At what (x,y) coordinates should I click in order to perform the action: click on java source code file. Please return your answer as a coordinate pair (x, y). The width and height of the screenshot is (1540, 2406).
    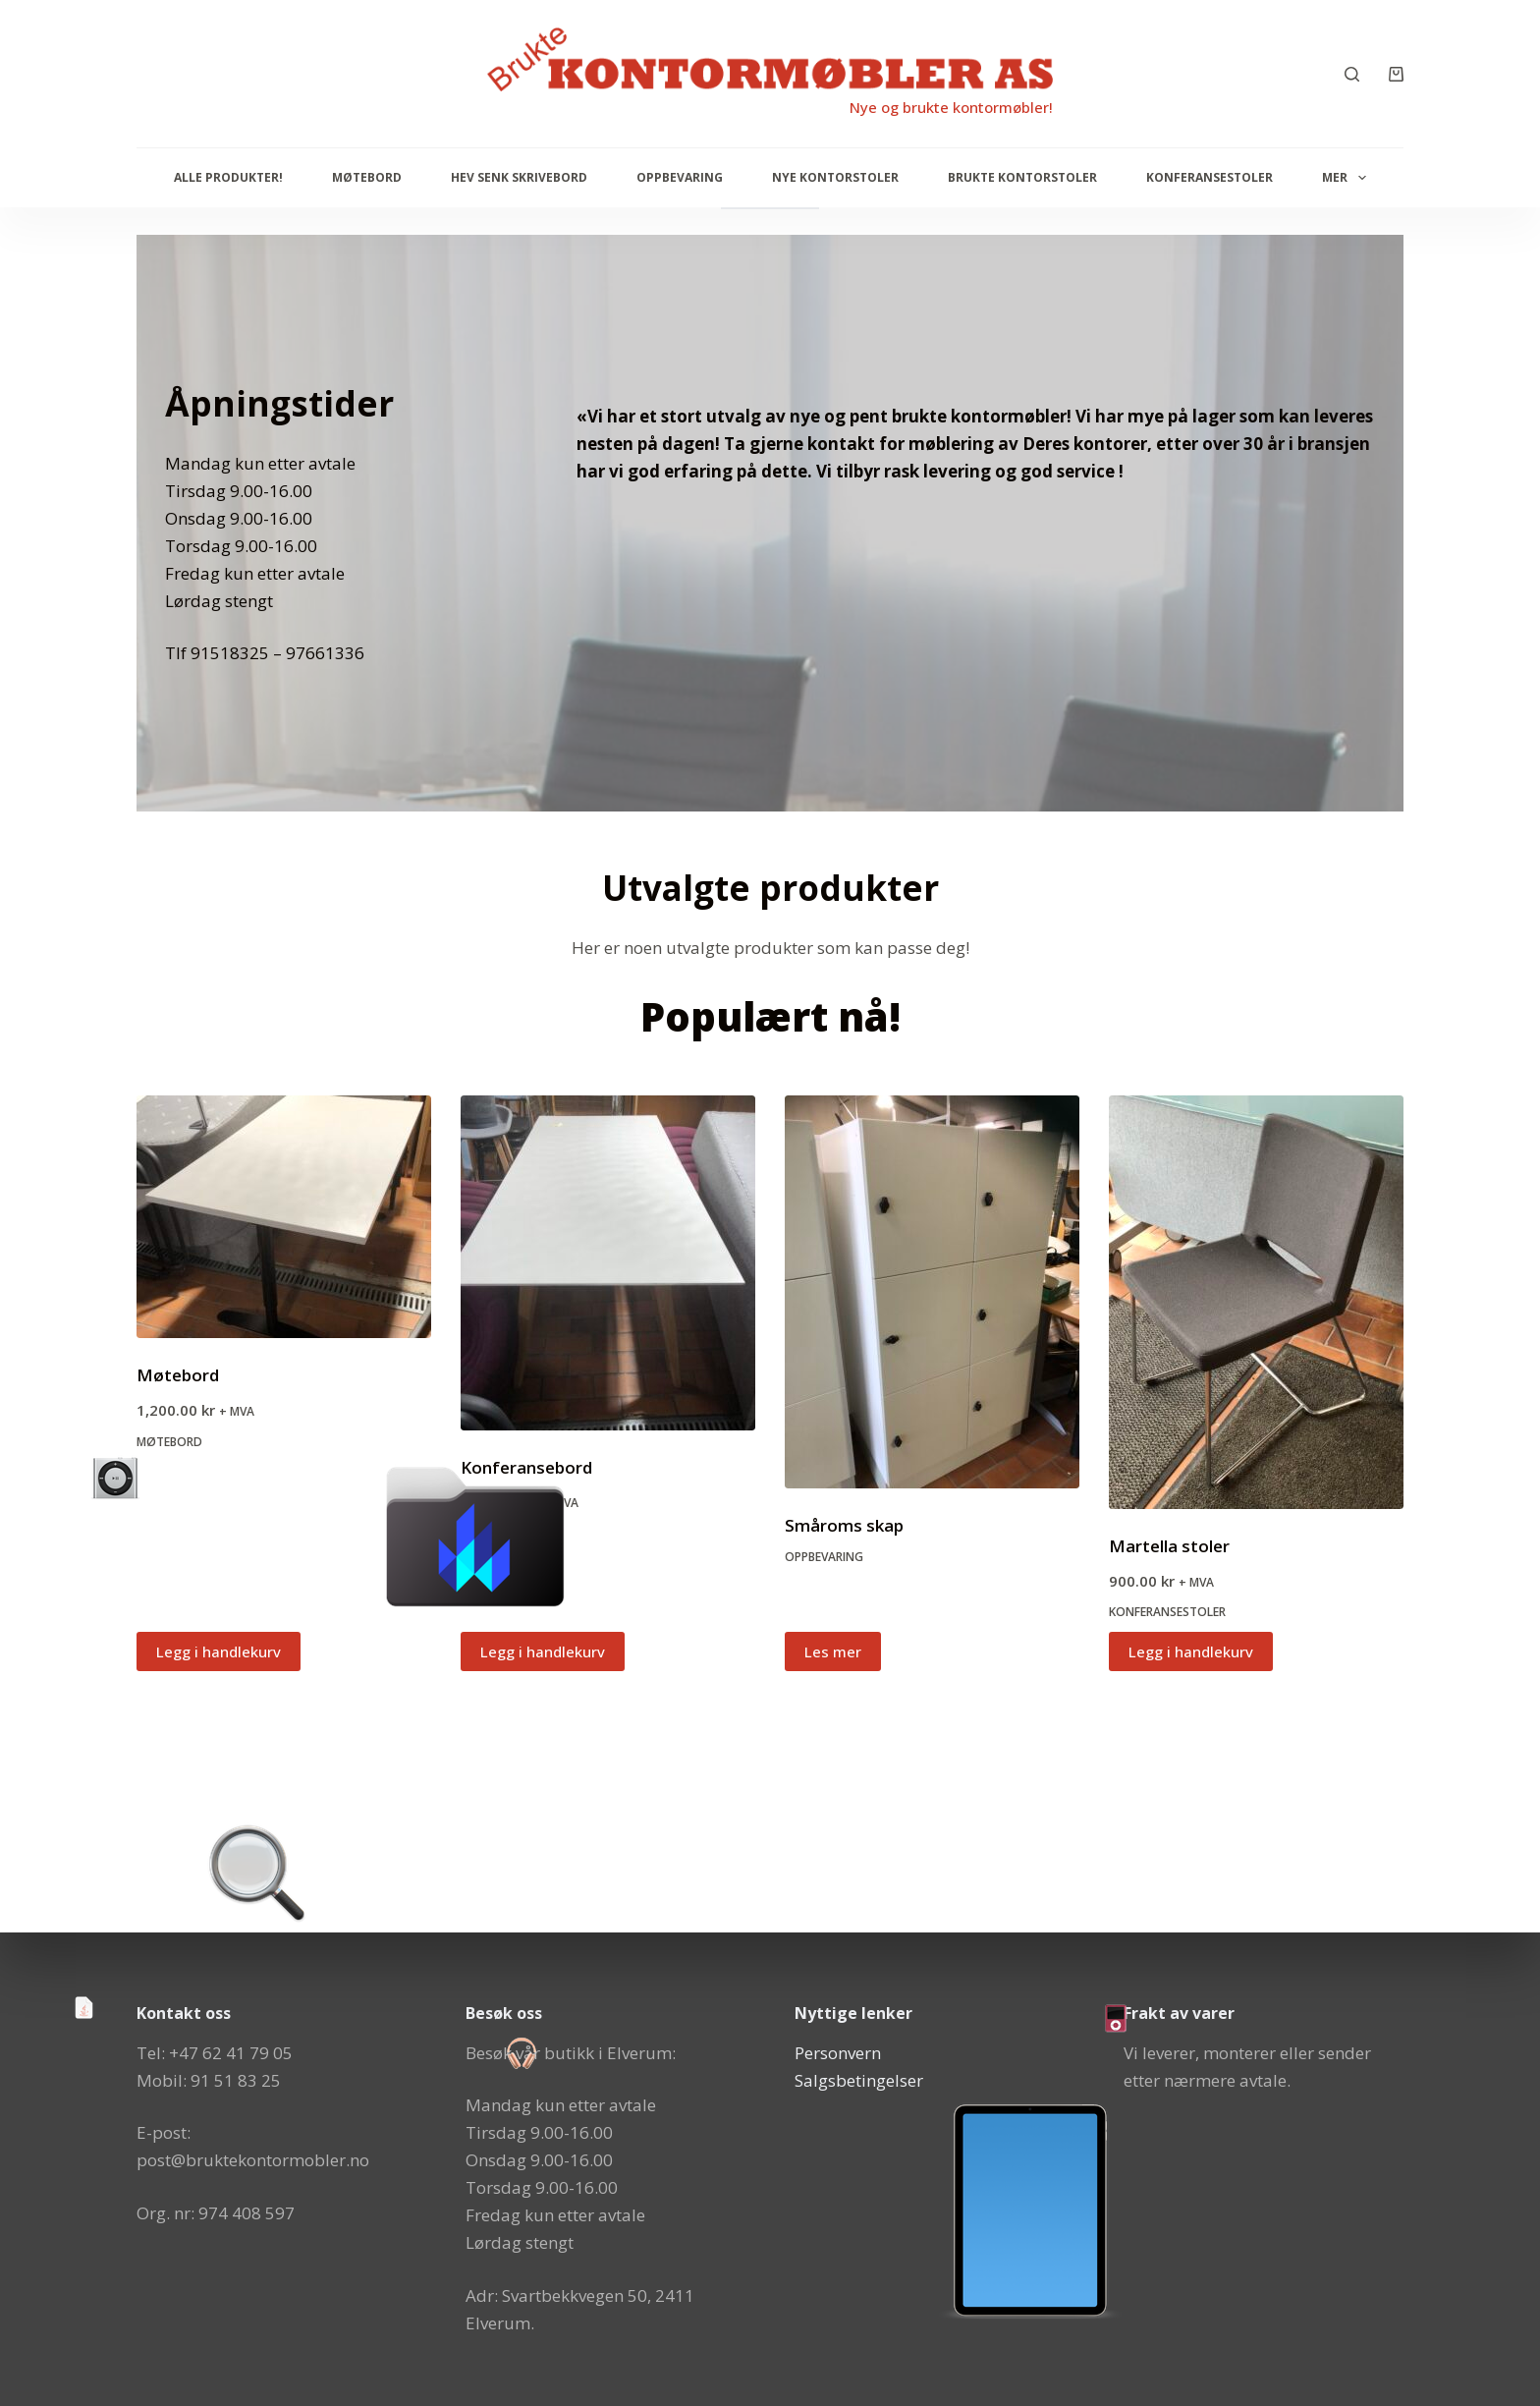
    Looking at the image, I should click on (83, 2007).